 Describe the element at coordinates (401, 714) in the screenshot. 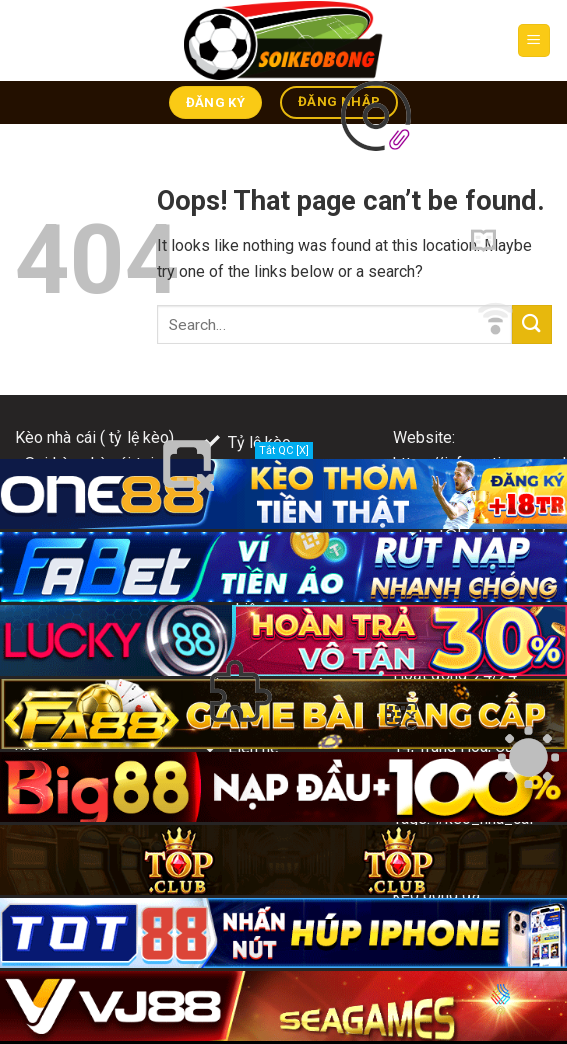

I see `open on-screen keyboard settings` at that location.